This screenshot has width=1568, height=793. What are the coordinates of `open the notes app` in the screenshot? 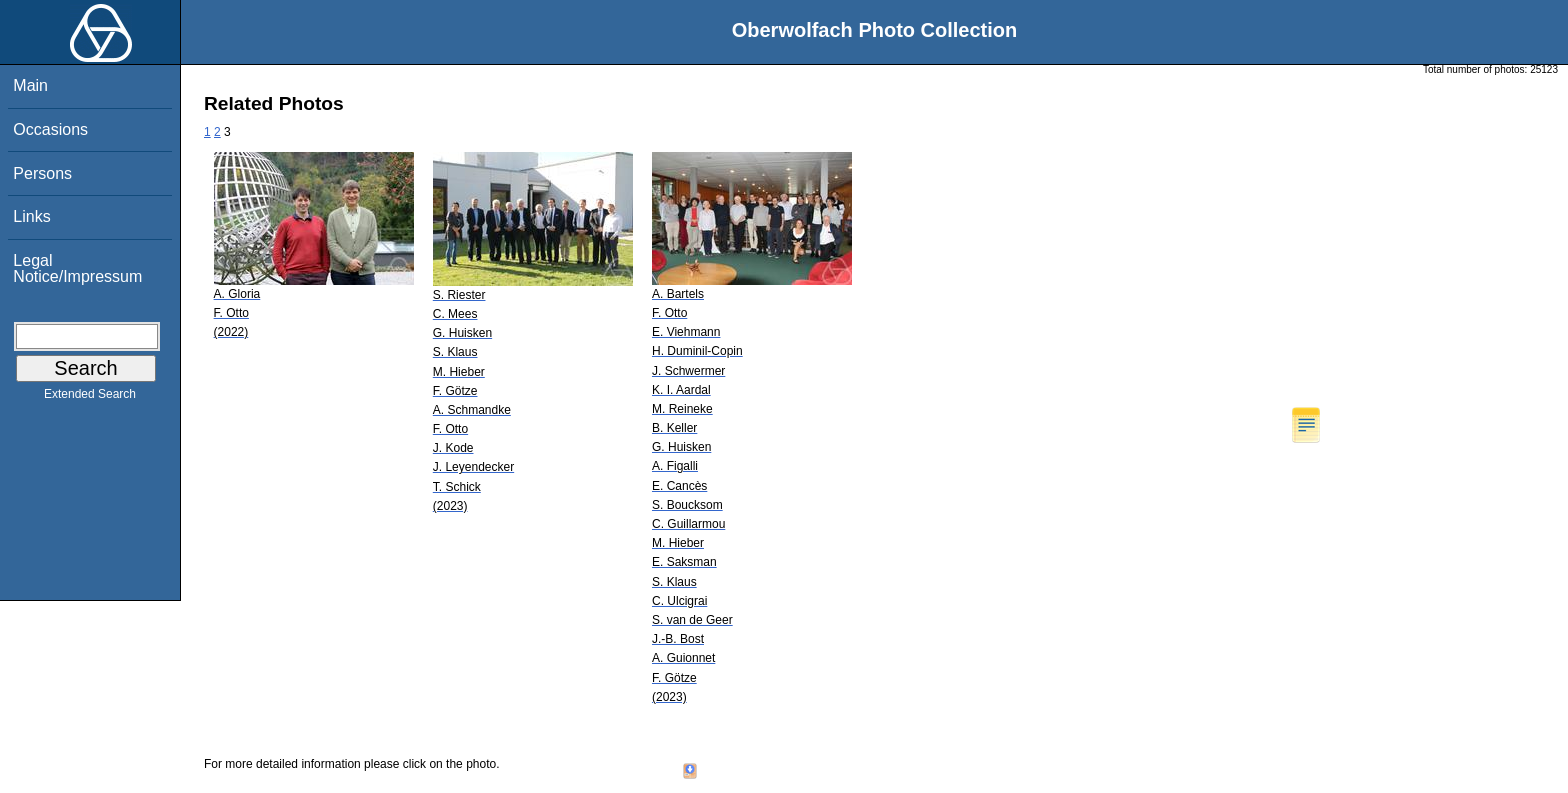 It's located at (1306, 425).